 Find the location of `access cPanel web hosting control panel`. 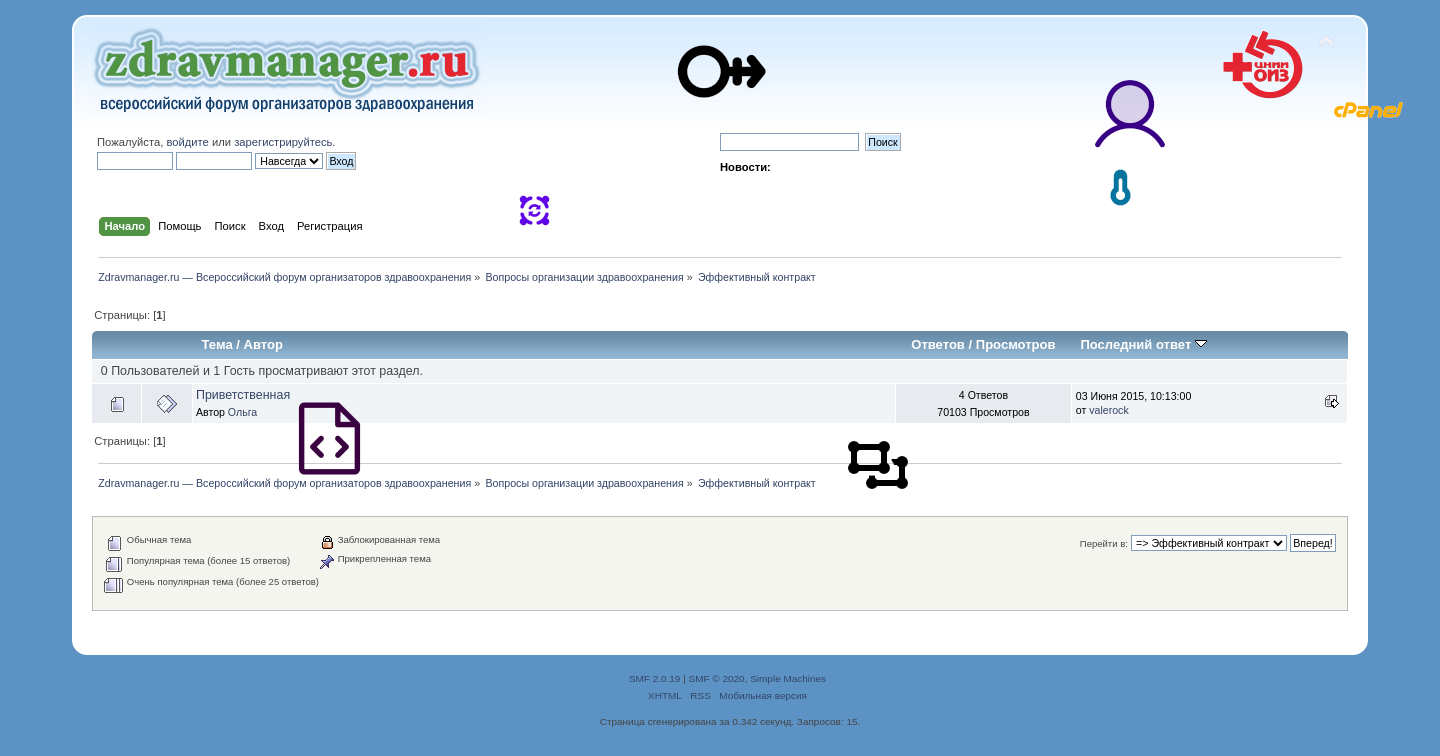

access cPanel web hosting control panel is located at coordinates (1368, 110).